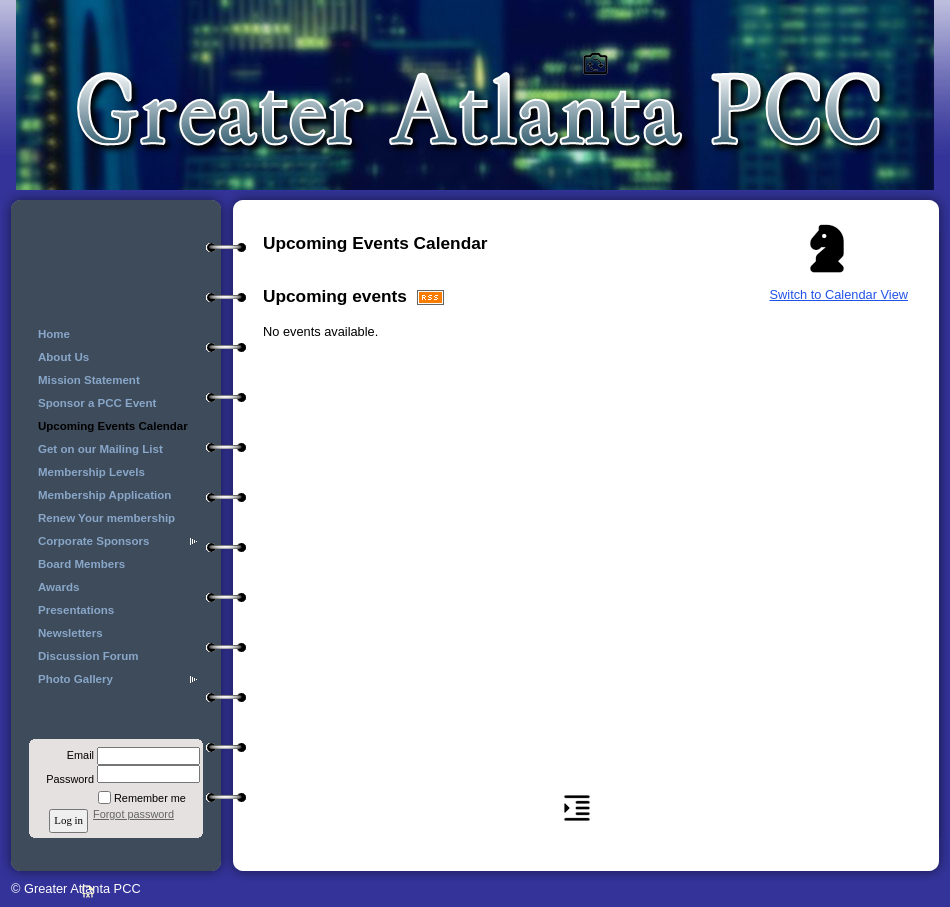 The height and width of the screenshot is (907, 950). What do you see at coordinates (827, 250) in the screenshot?
I see `play chess or access chess game` at bounding box center [827, 250].